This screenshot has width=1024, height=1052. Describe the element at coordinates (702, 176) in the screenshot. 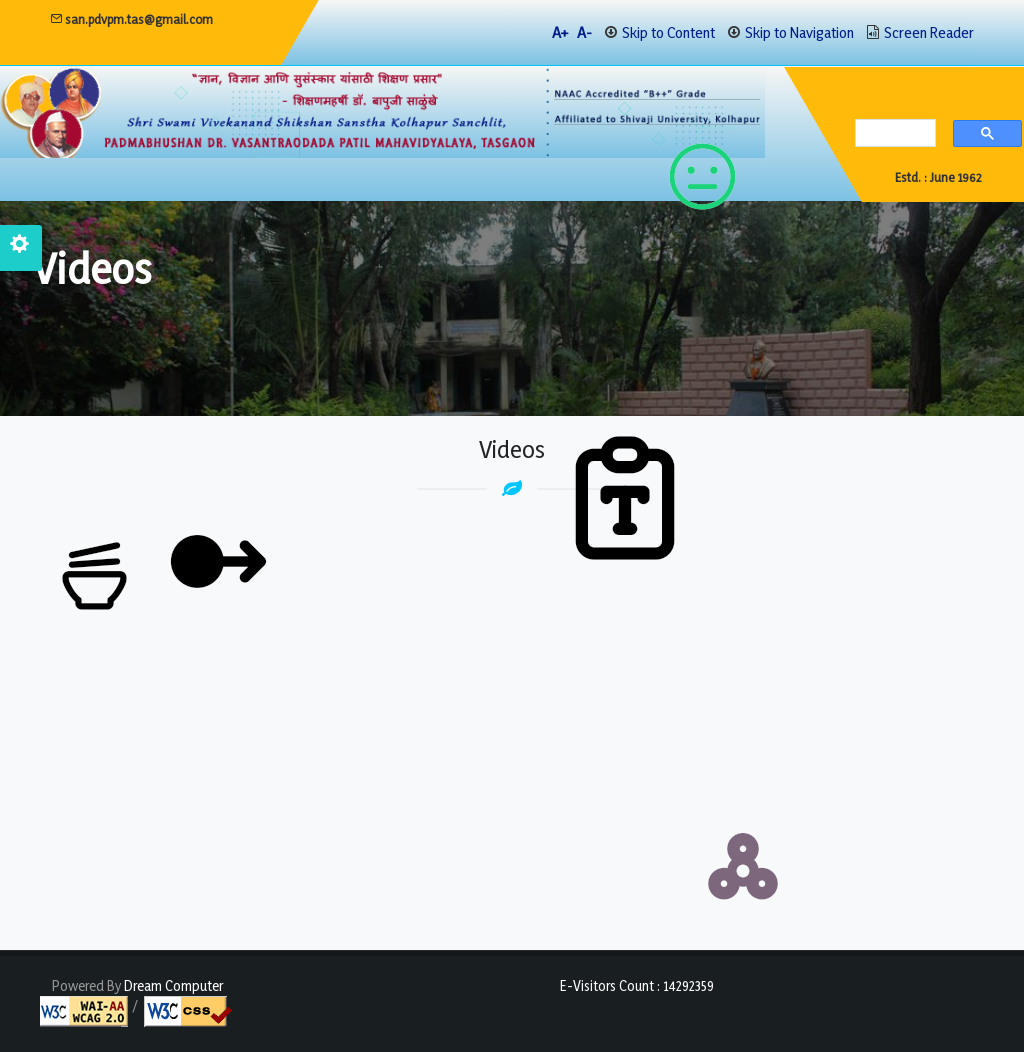

I see `rate your experience as neutral` at that location.